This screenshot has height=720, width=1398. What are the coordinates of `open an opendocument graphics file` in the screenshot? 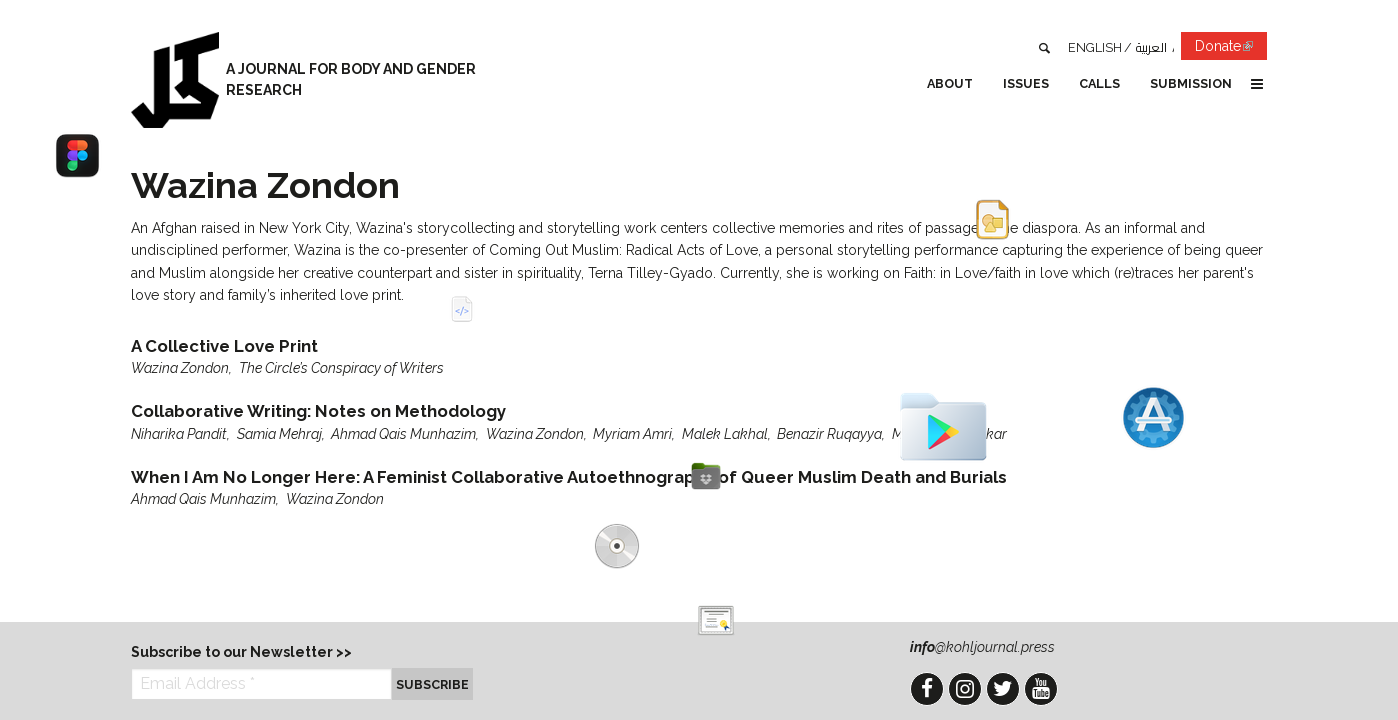 It's located at (992, 219).